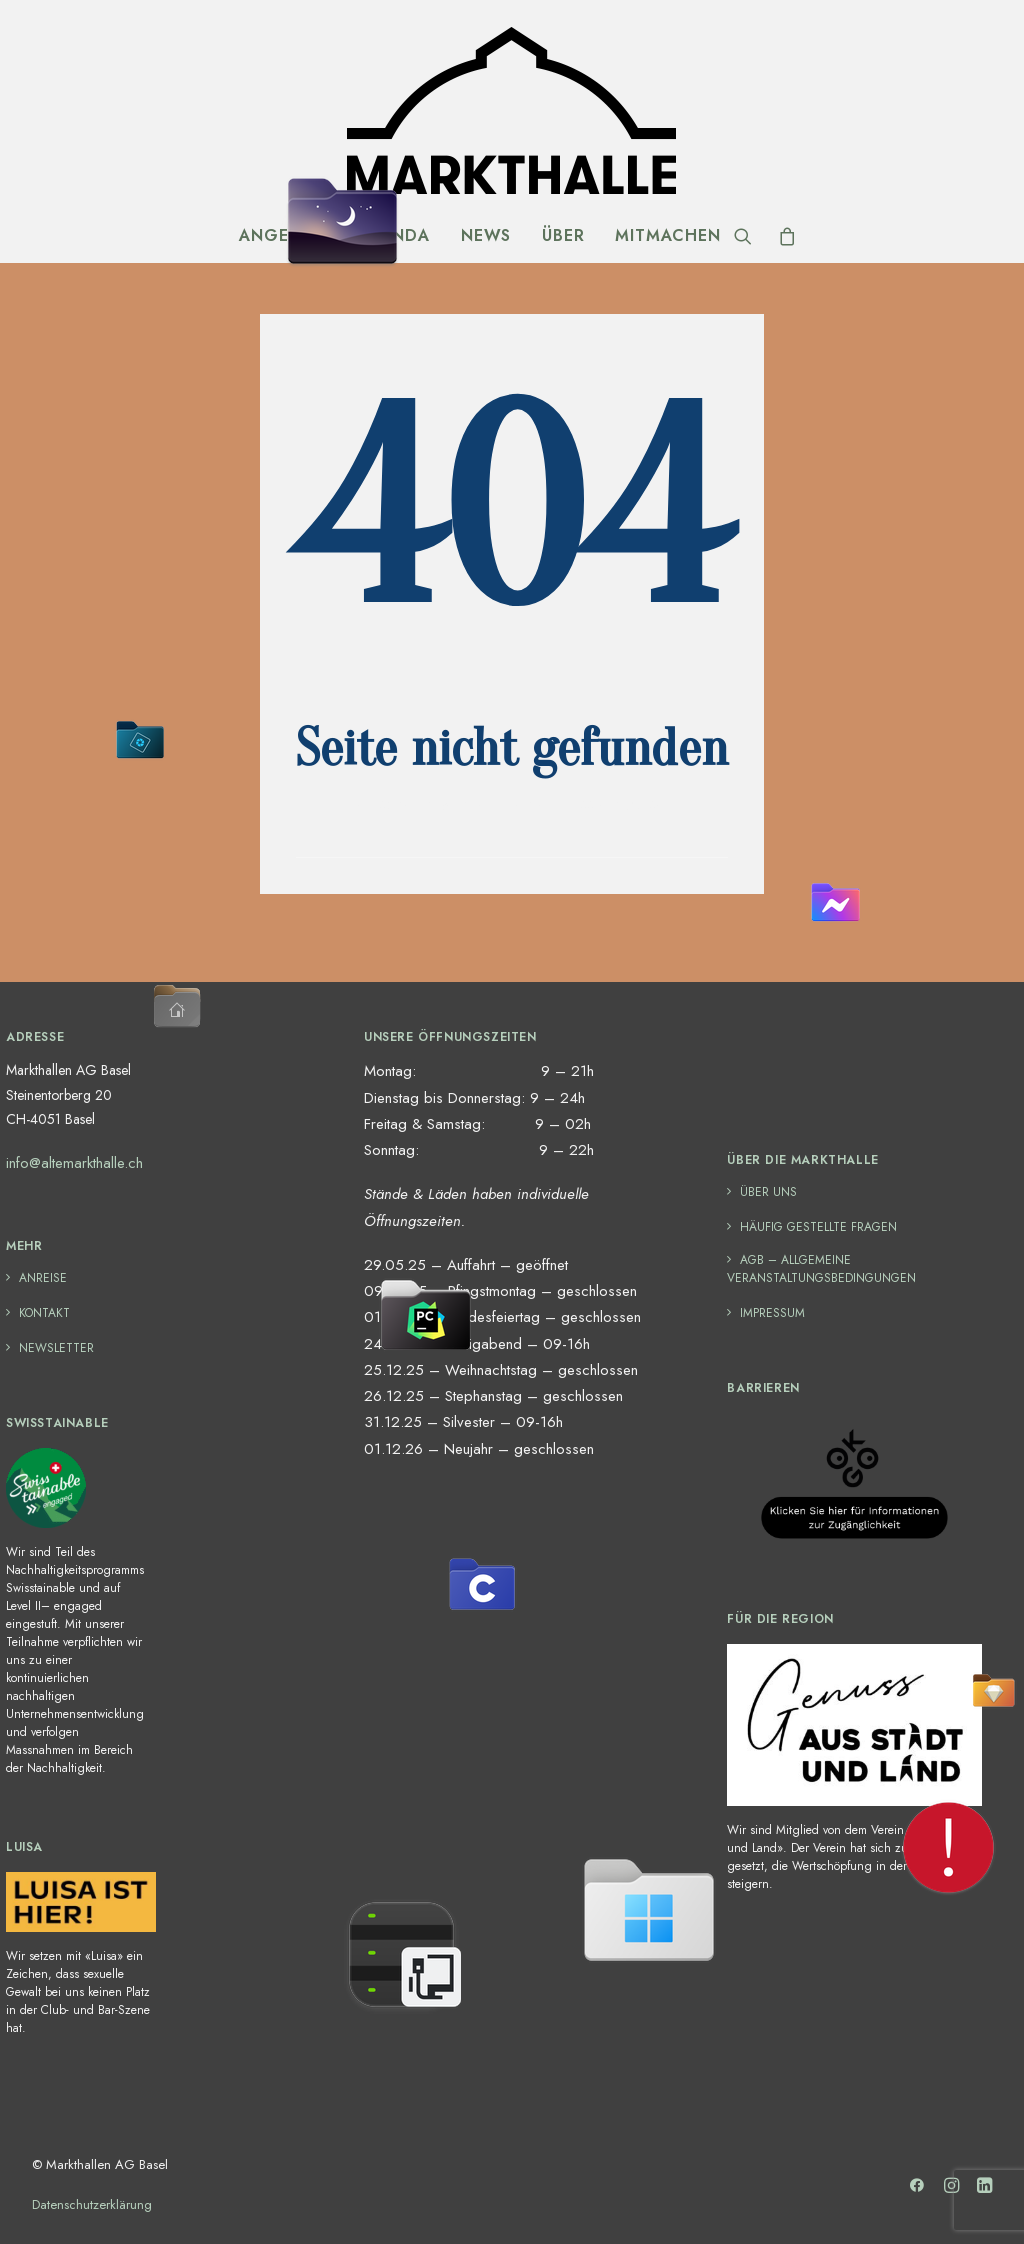 This screenshot has height=2244, width=1024. Describe the element at coordinates (993, 1691) in the screenshot. I see `open sketch app project files` at that location.